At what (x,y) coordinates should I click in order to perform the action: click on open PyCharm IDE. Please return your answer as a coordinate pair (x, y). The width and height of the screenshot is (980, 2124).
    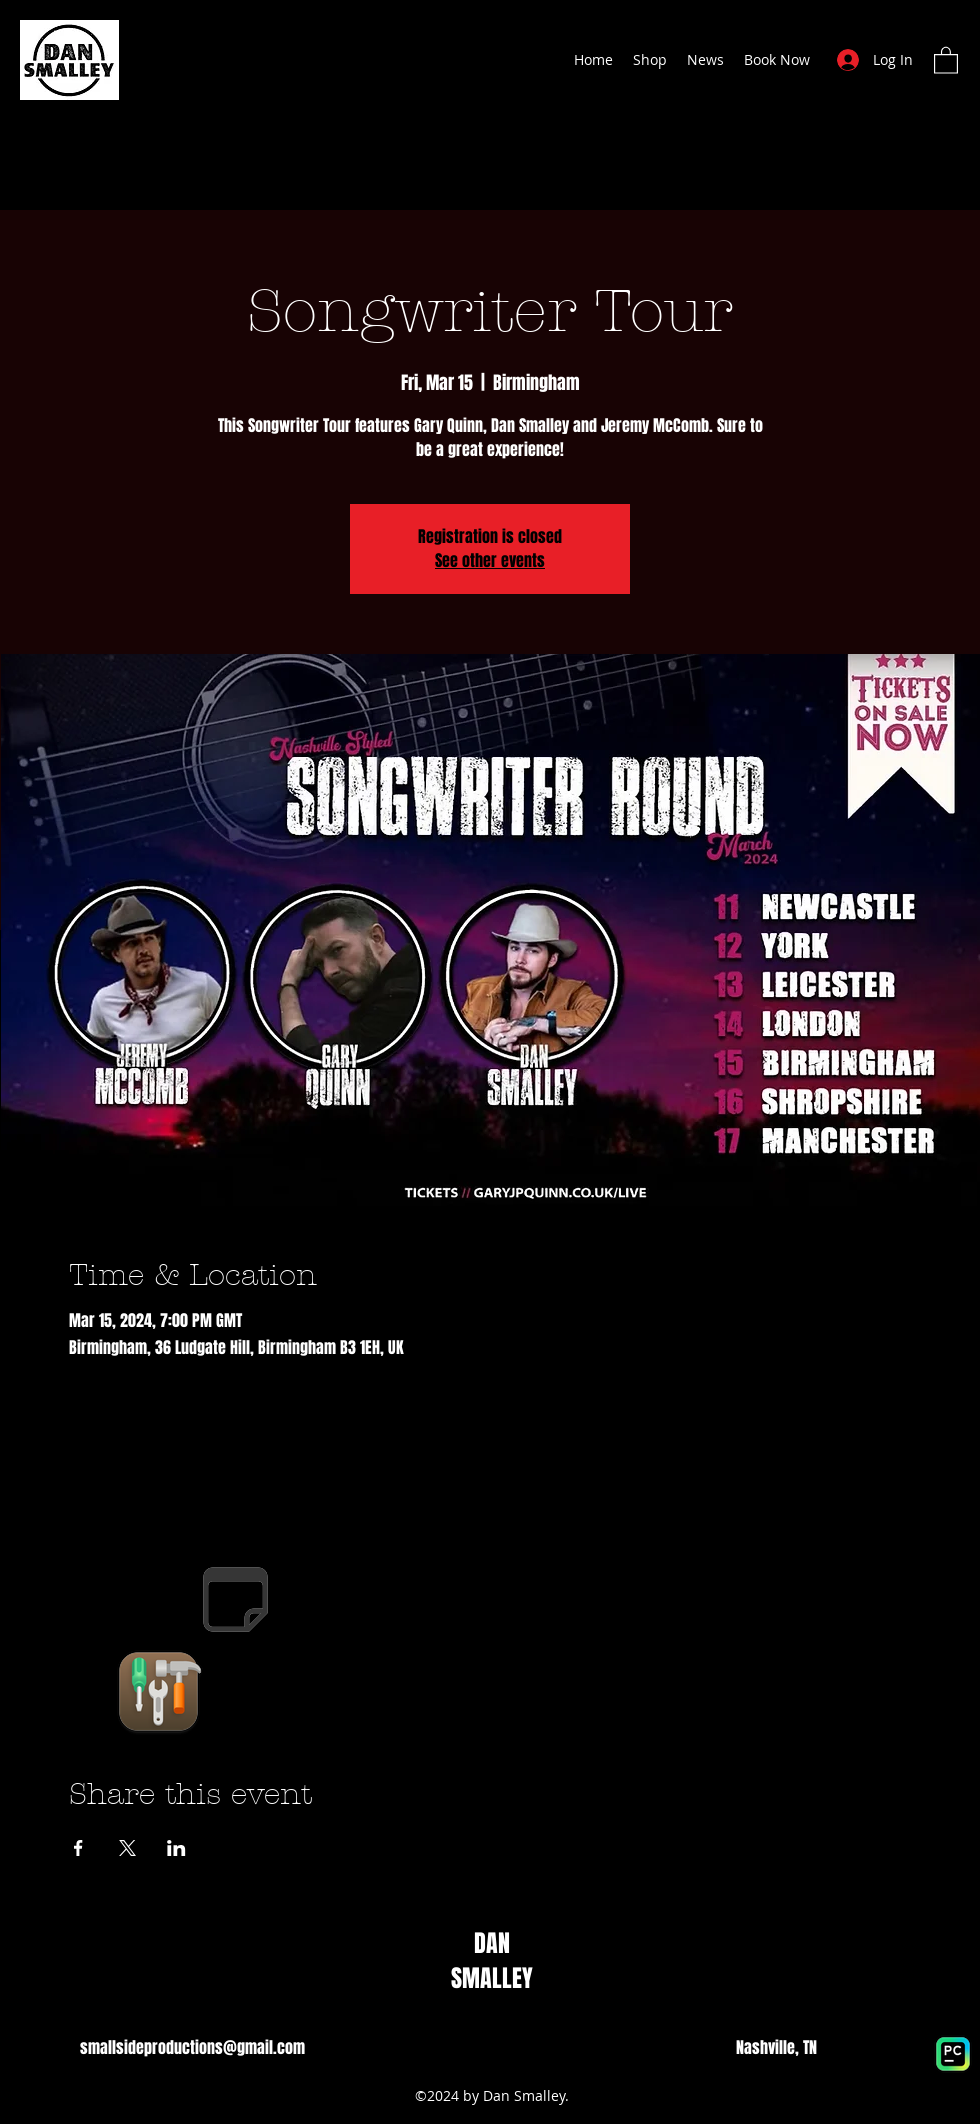
    Looking at the image, I should click on (953, 2054).